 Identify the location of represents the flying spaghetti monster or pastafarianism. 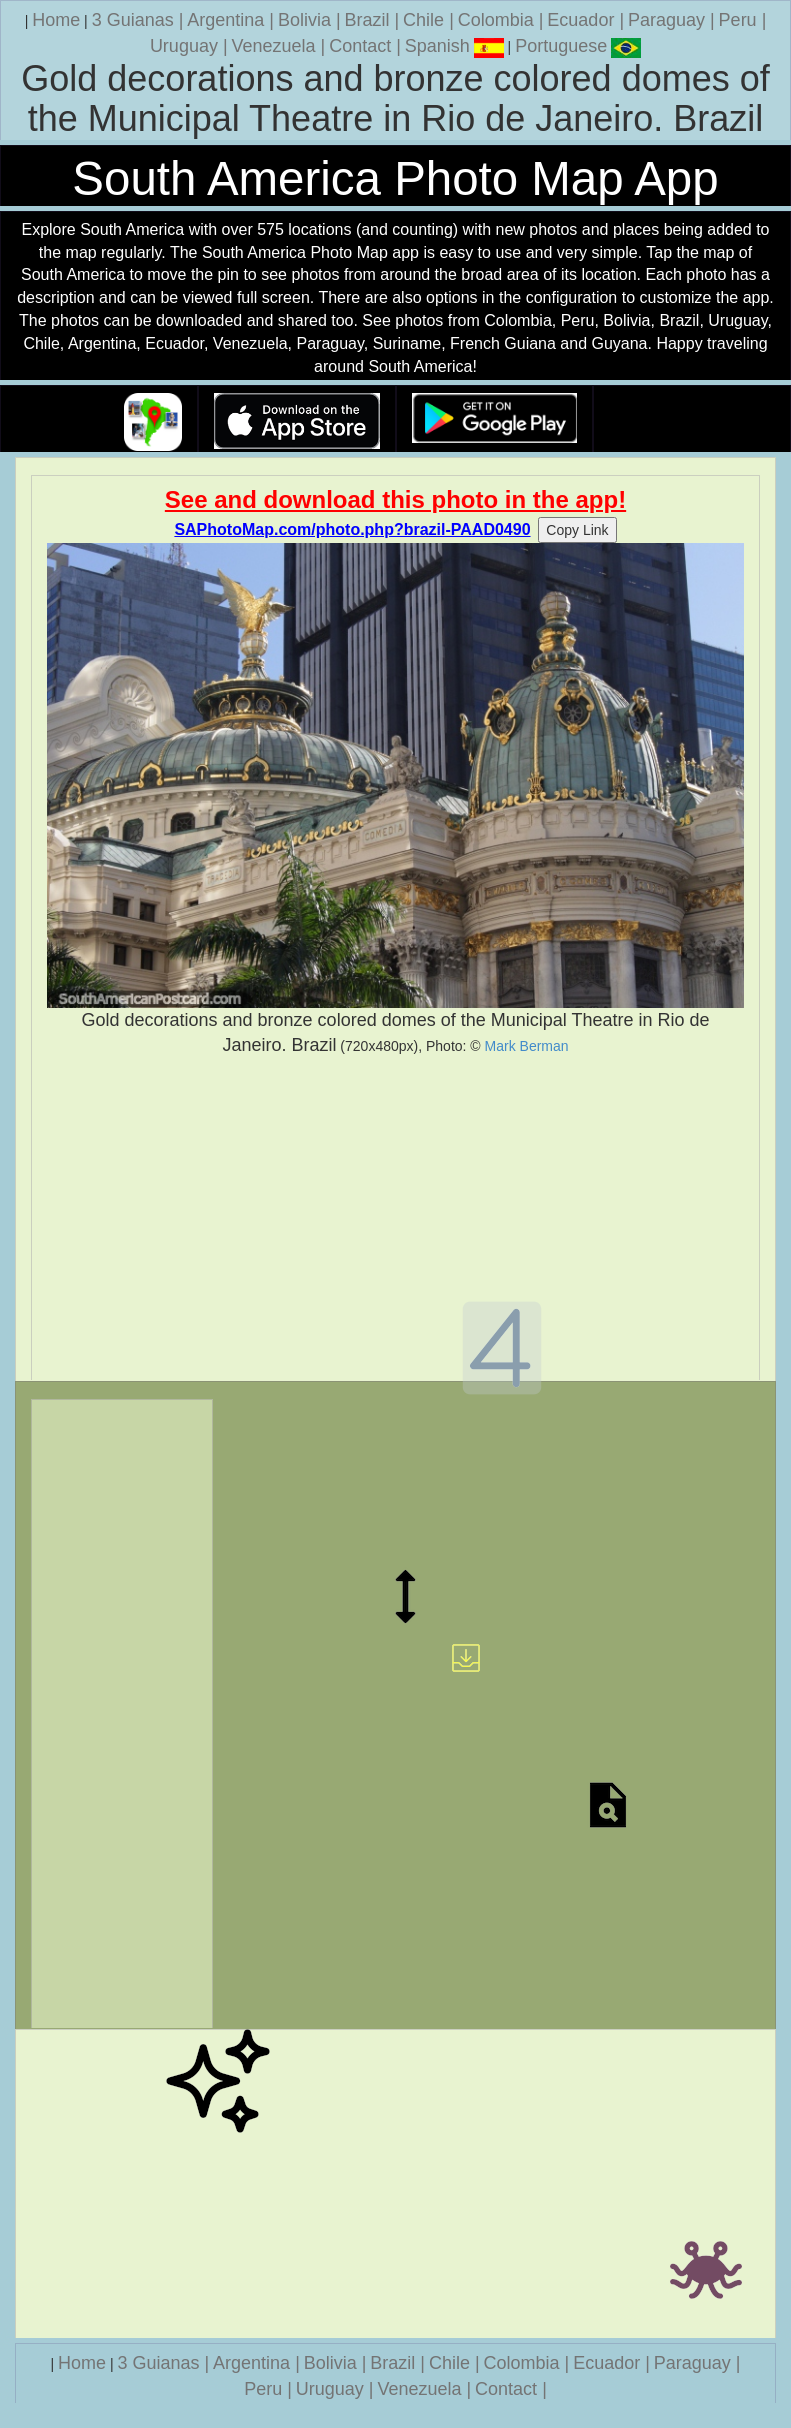
(706, 2270).